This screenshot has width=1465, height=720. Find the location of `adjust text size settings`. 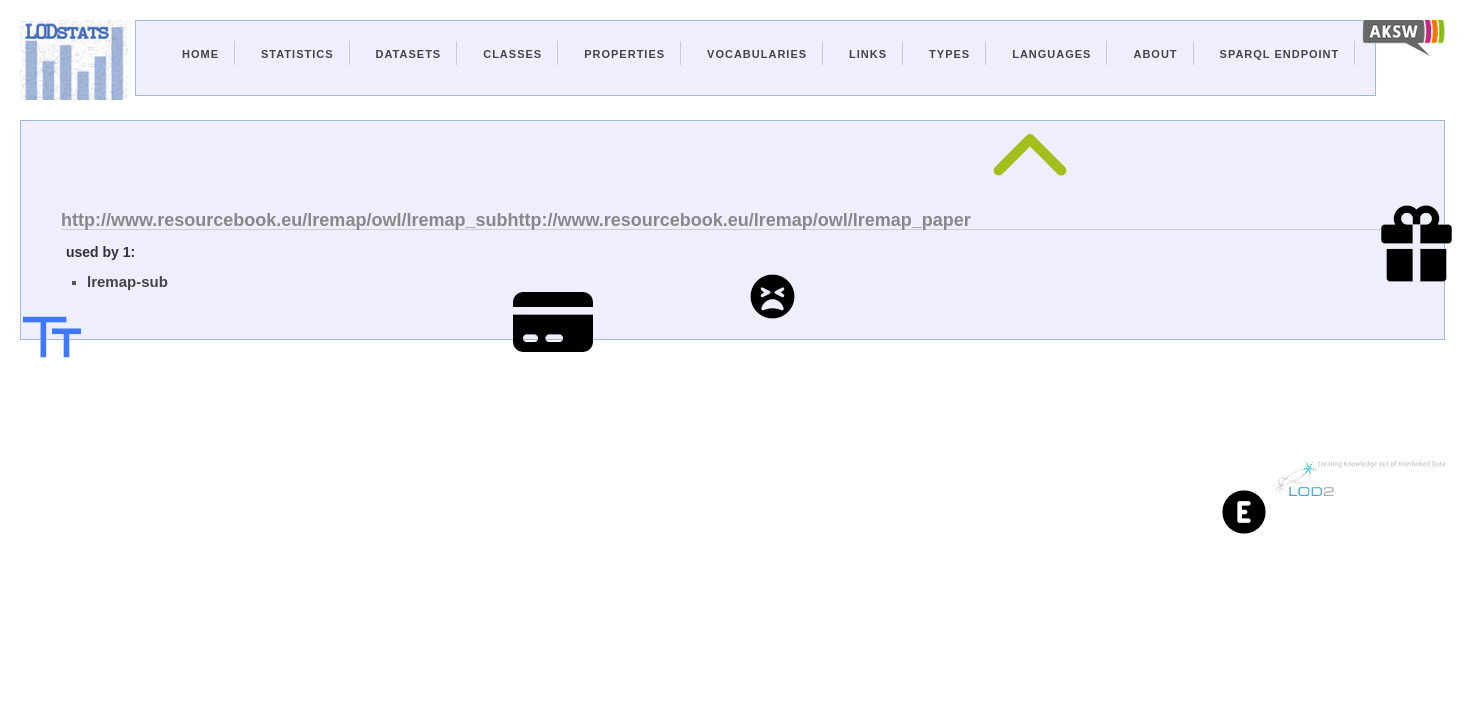

adjust text size settings is located at coordinates (52, 337).